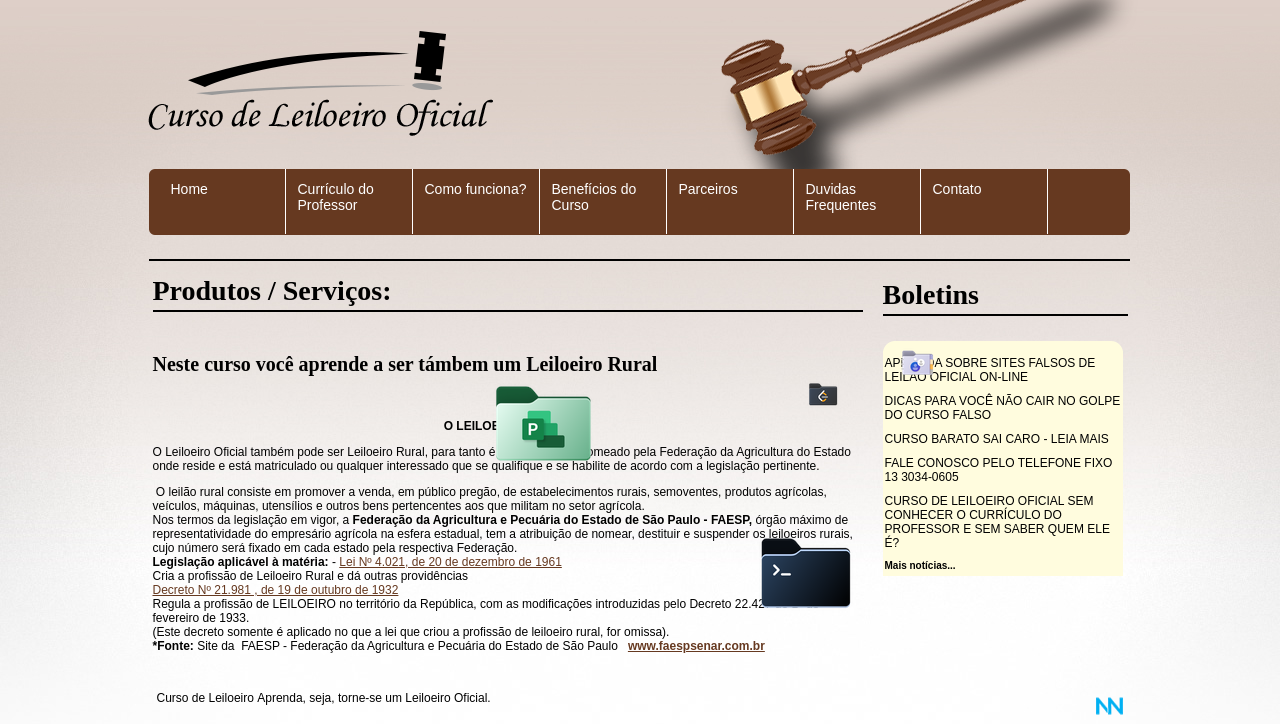 Image resolution: width=1280 pixels, height=724 pixels. Describe the element at coordinates (823, 395) in the screenshot. I see `open your leetcode practice files folder` at that location.